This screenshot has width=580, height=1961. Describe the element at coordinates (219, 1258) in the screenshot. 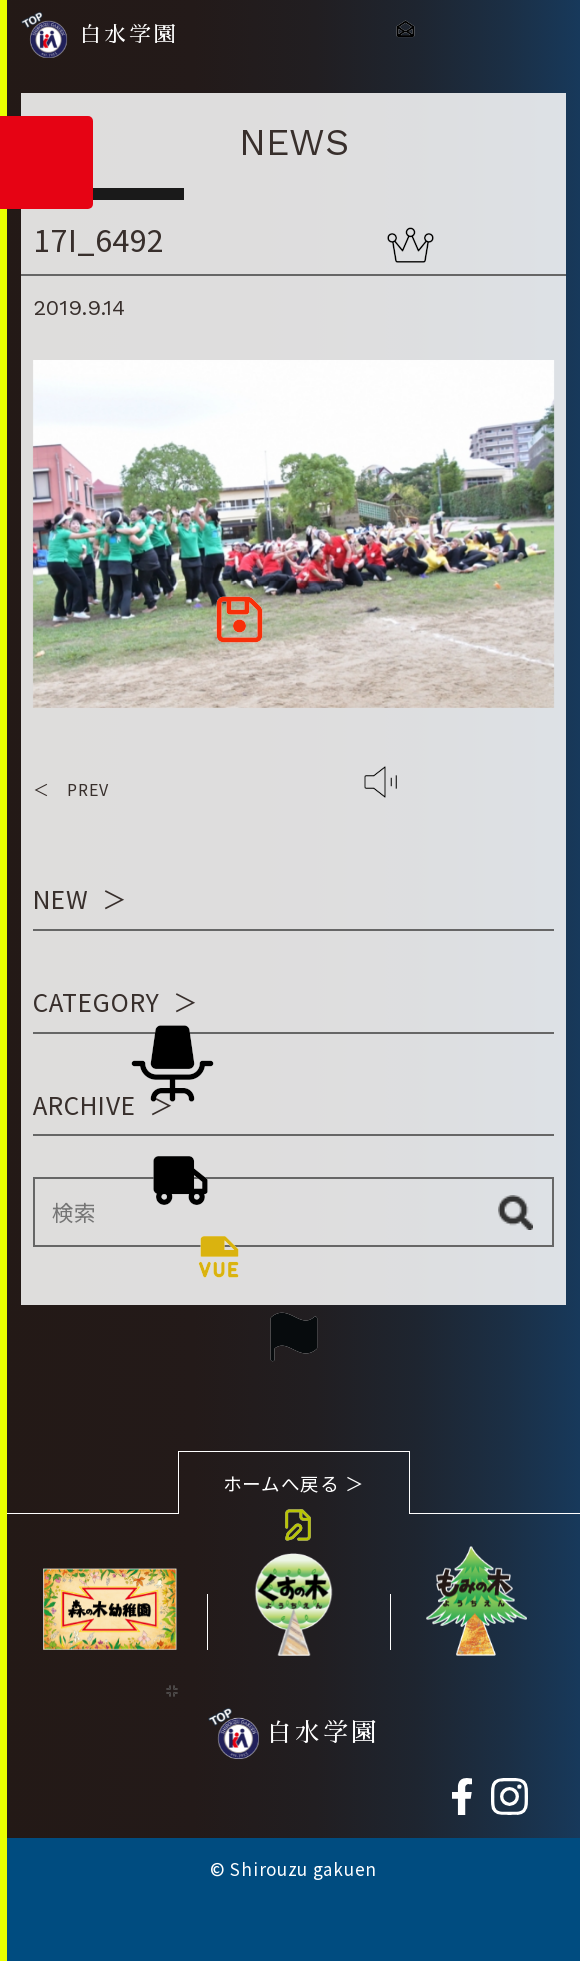

I see `a Vue.js framework file` at that location.